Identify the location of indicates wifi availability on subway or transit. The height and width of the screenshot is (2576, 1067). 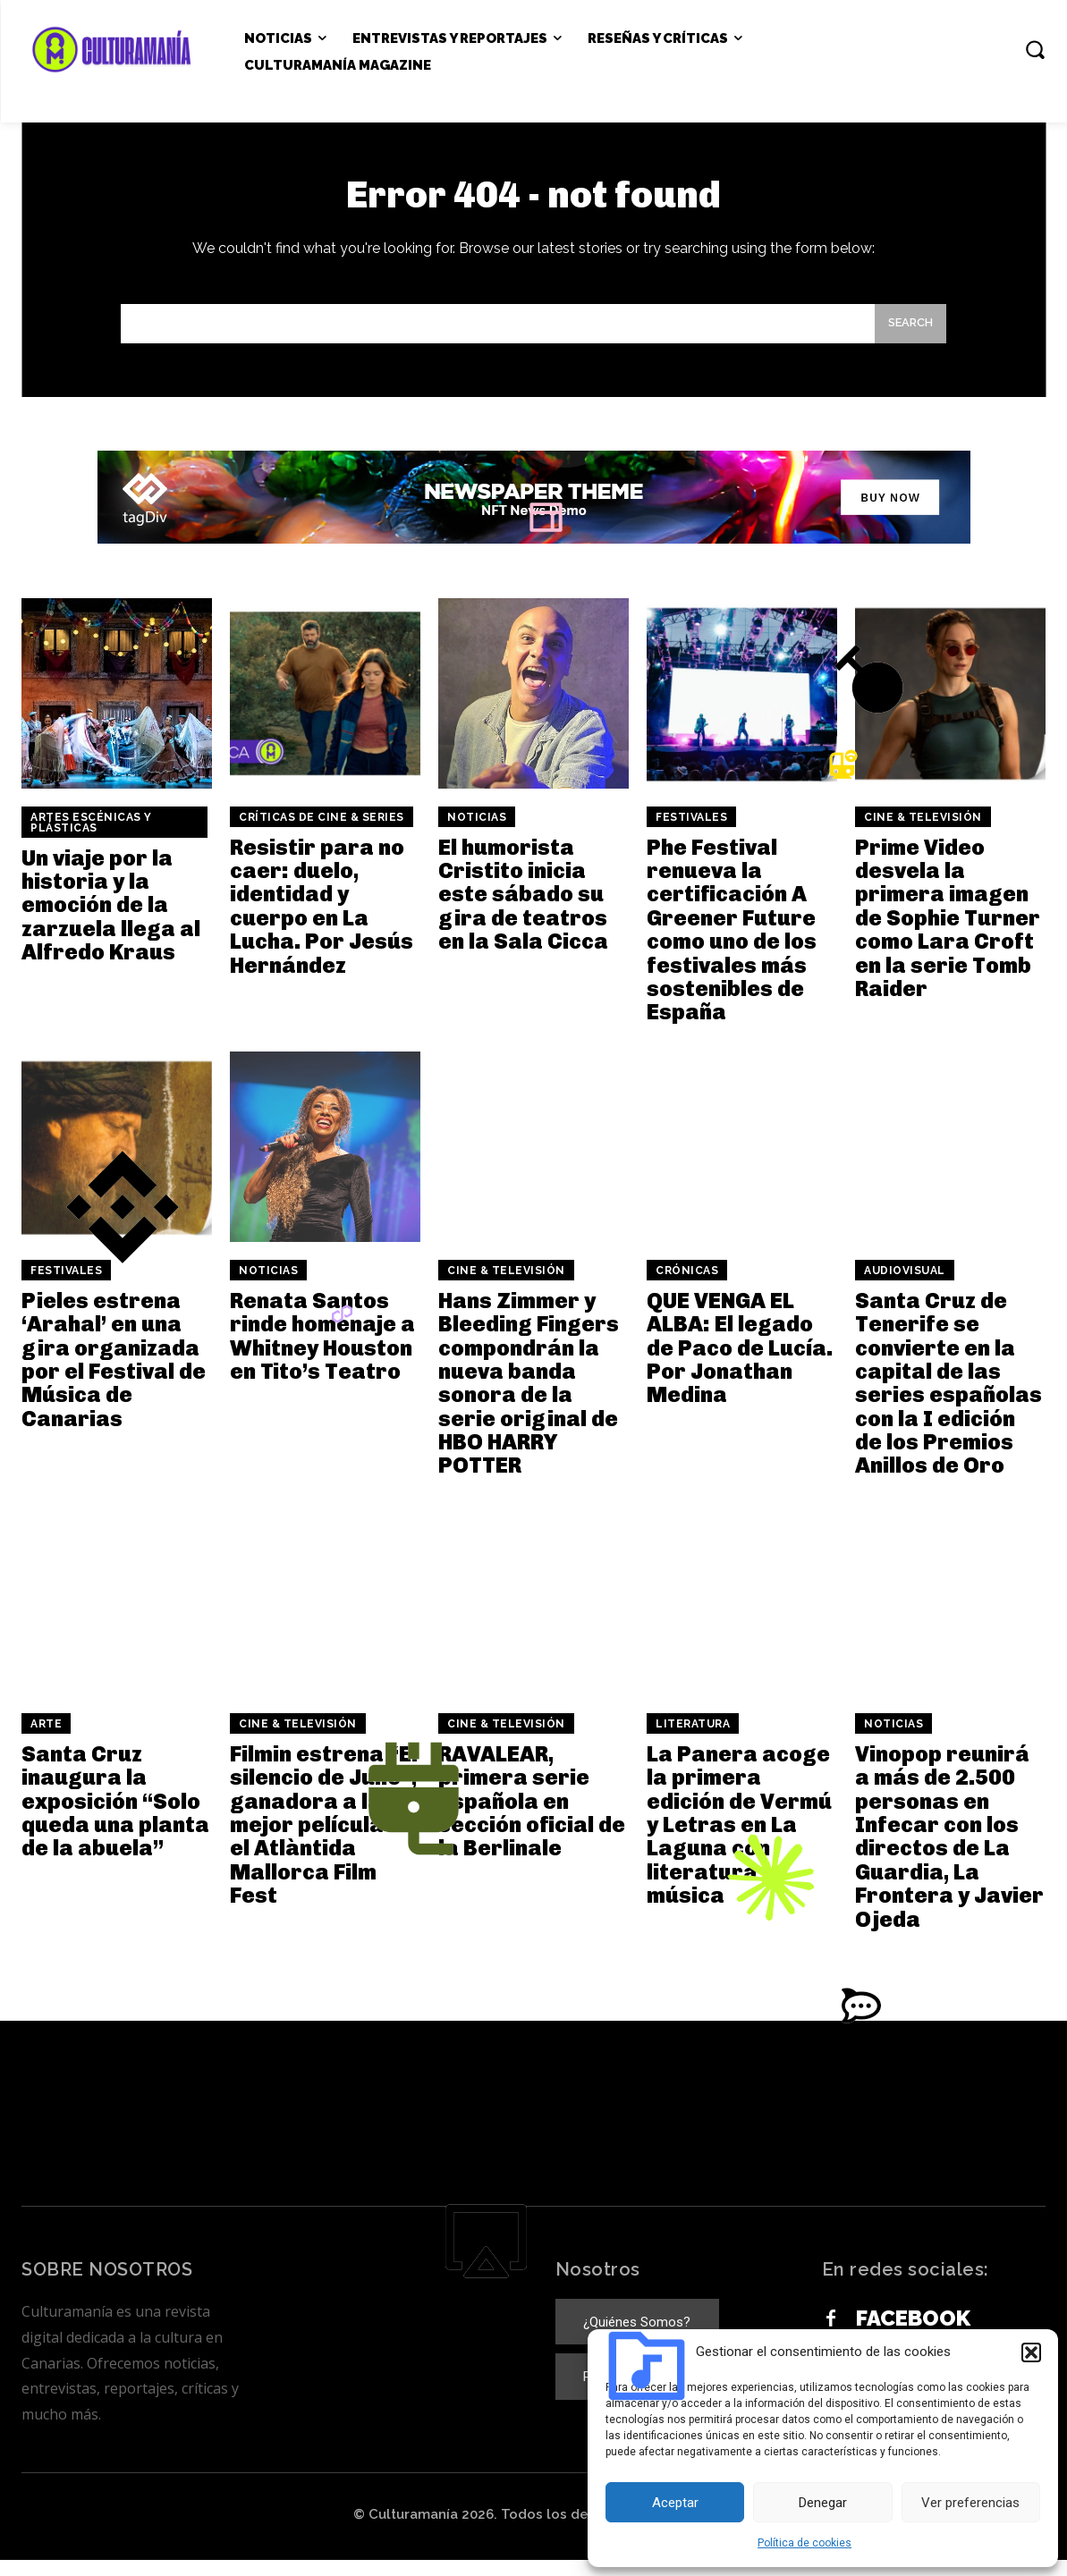
(842, 764).